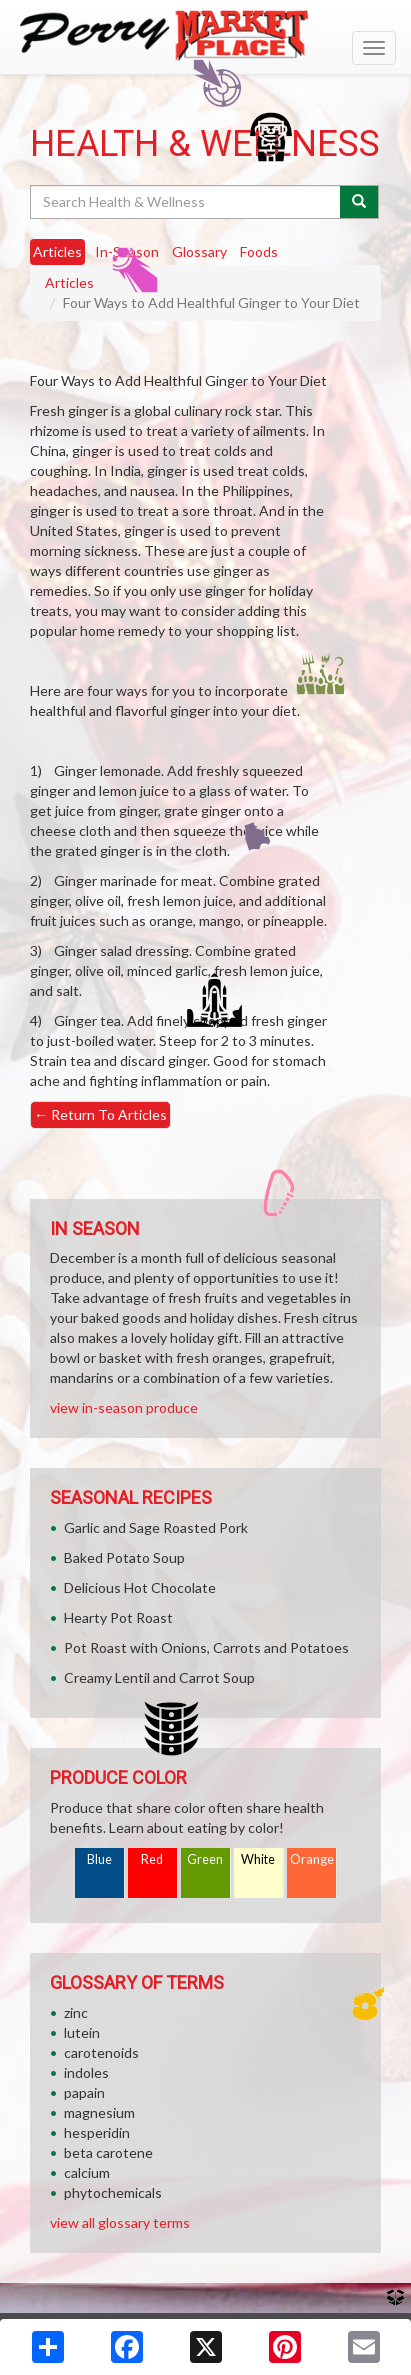 The width and height of the screenshot is (411, 2375). What do you see at coordinates (271, 137) in the screenshot?
I see `view colombian cultural artifacts` at bounding box center [271, 137].